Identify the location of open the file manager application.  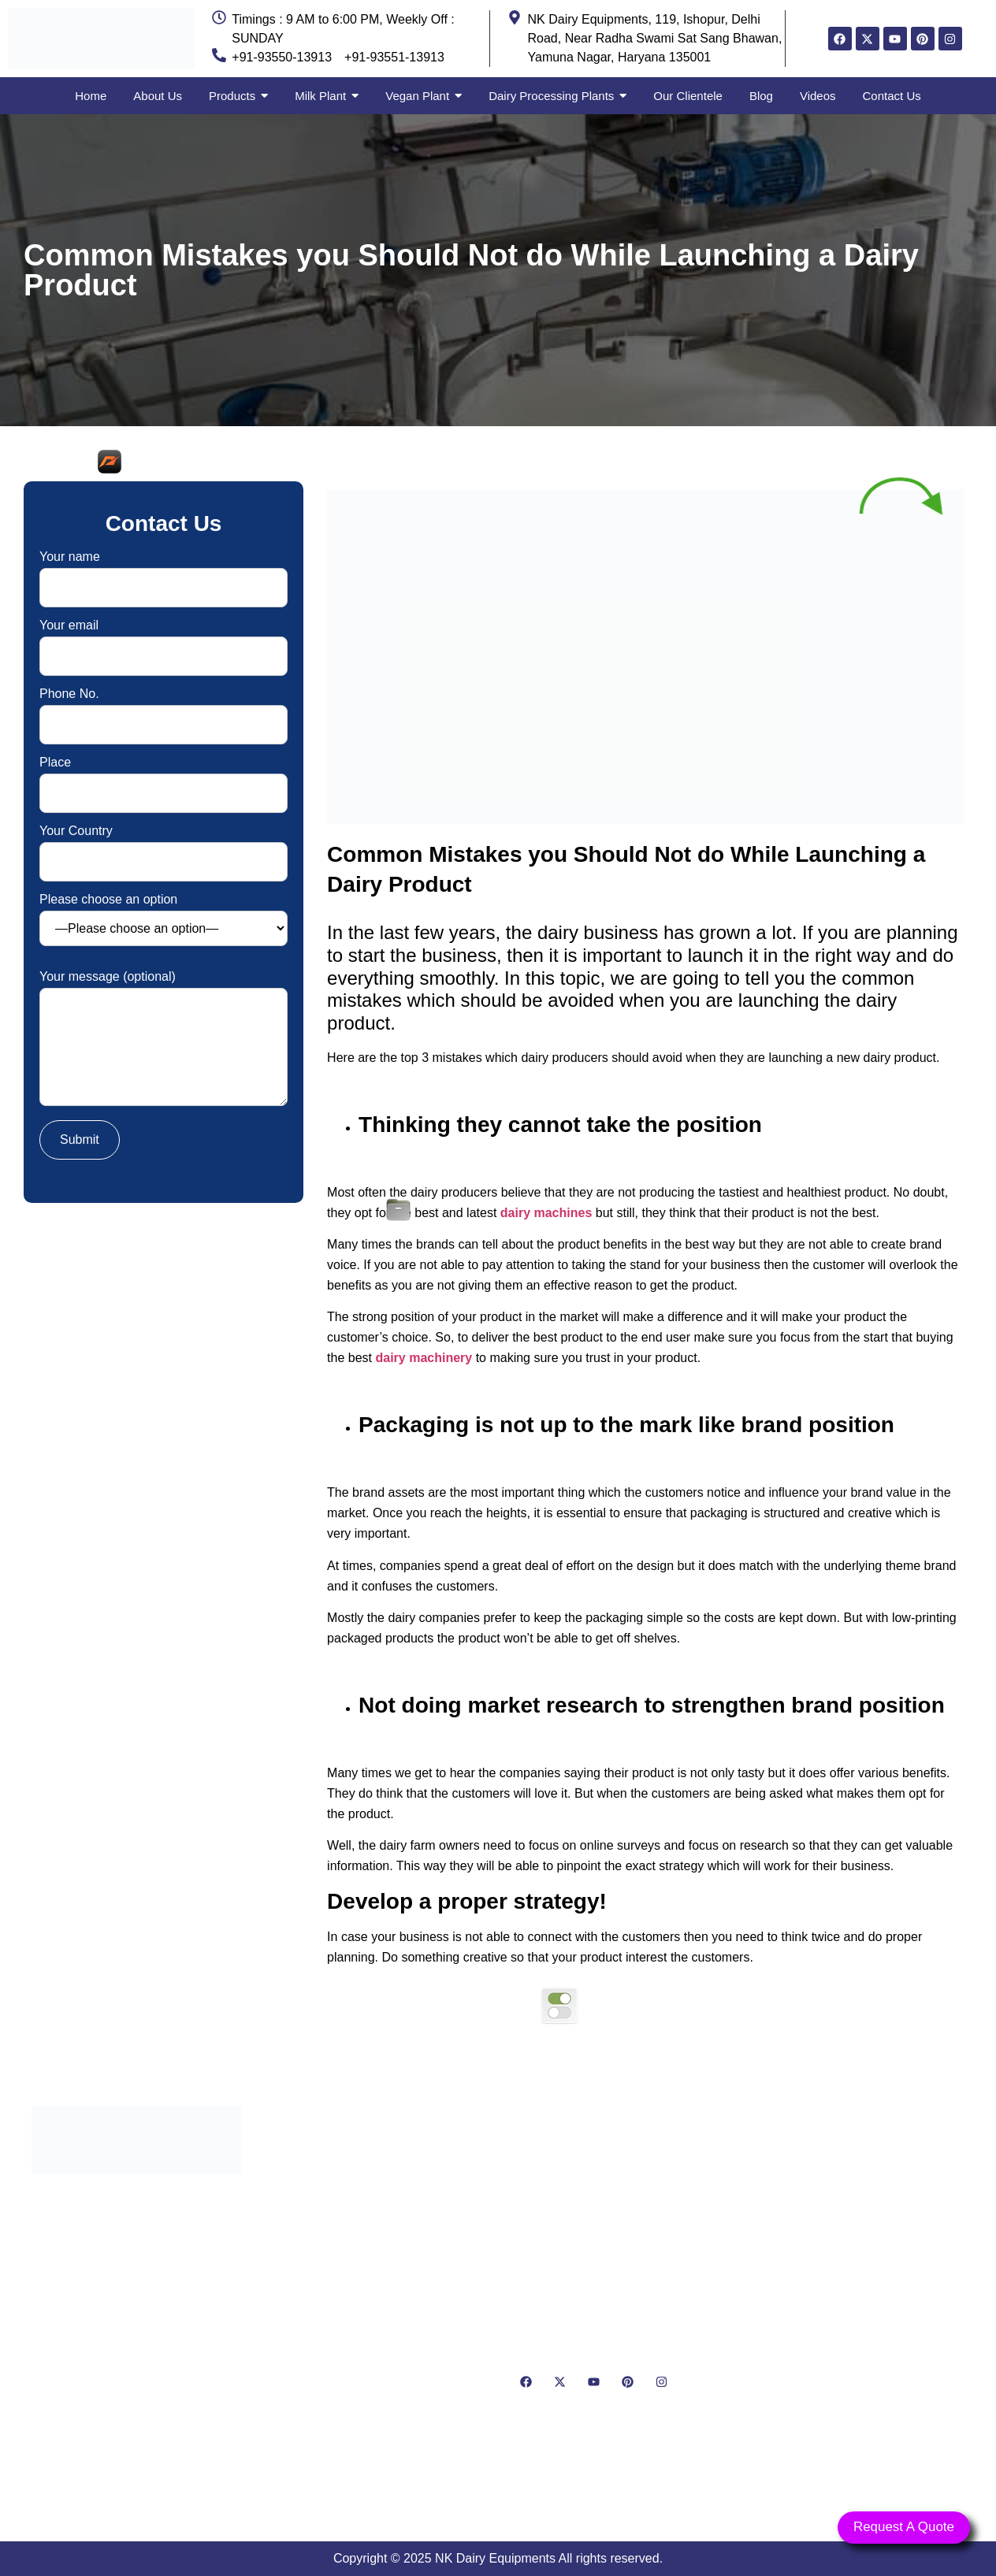
(398, 1209).